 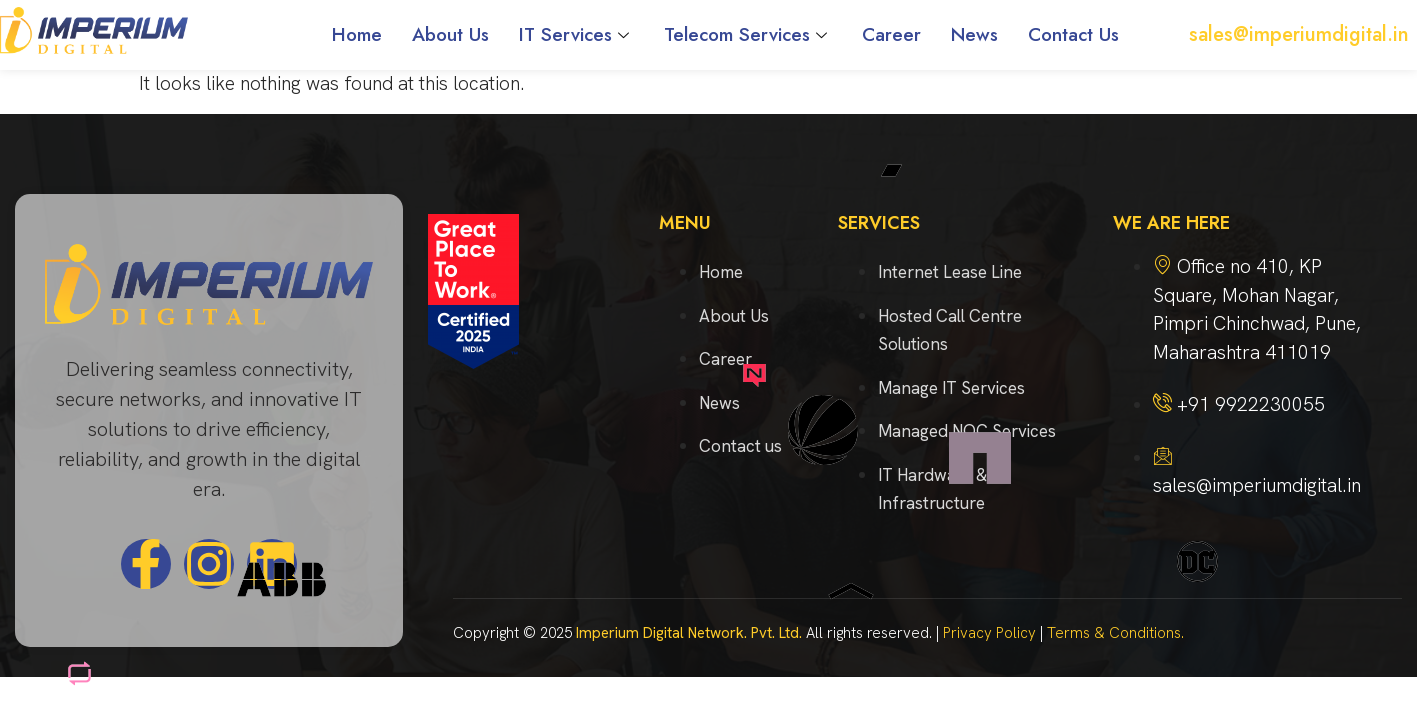 What do you see at coordinates (980, 458) in the screenshot?
I see `NetApp company logo` at bounding box center [980, 458].